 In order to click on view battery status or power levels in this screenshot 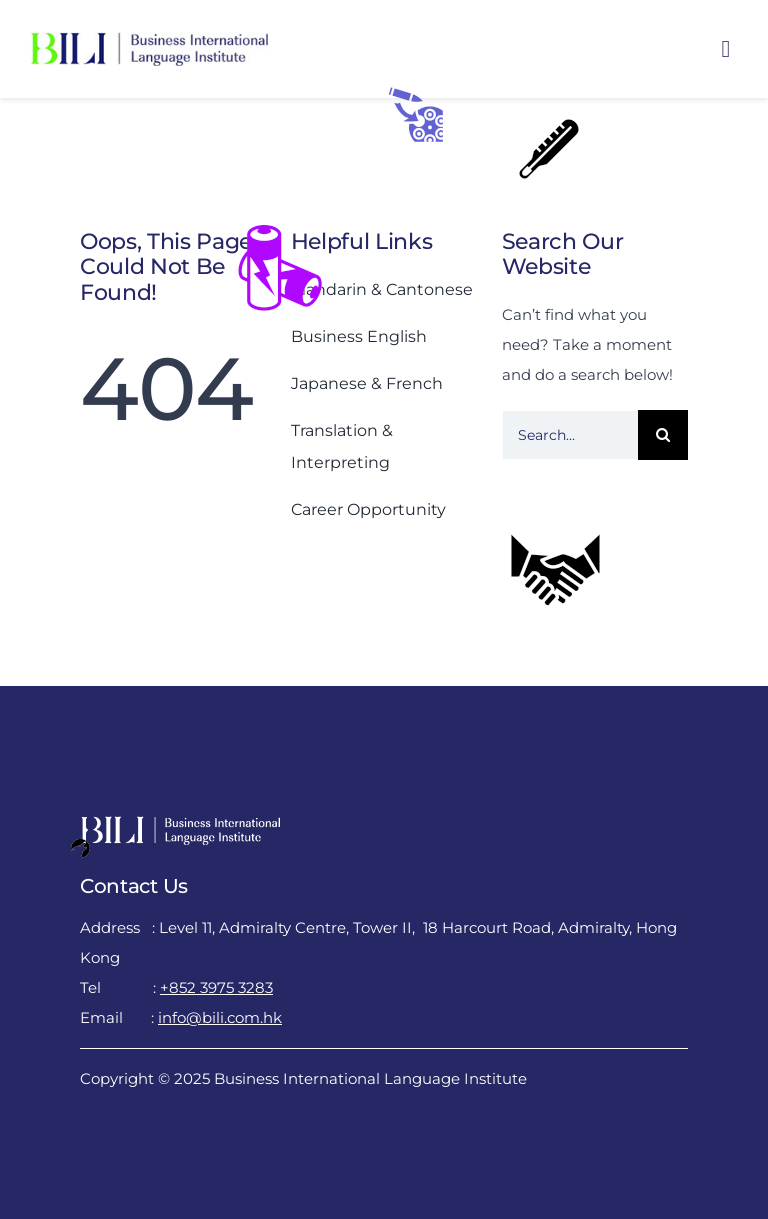, I will do `click(280, 267)`.